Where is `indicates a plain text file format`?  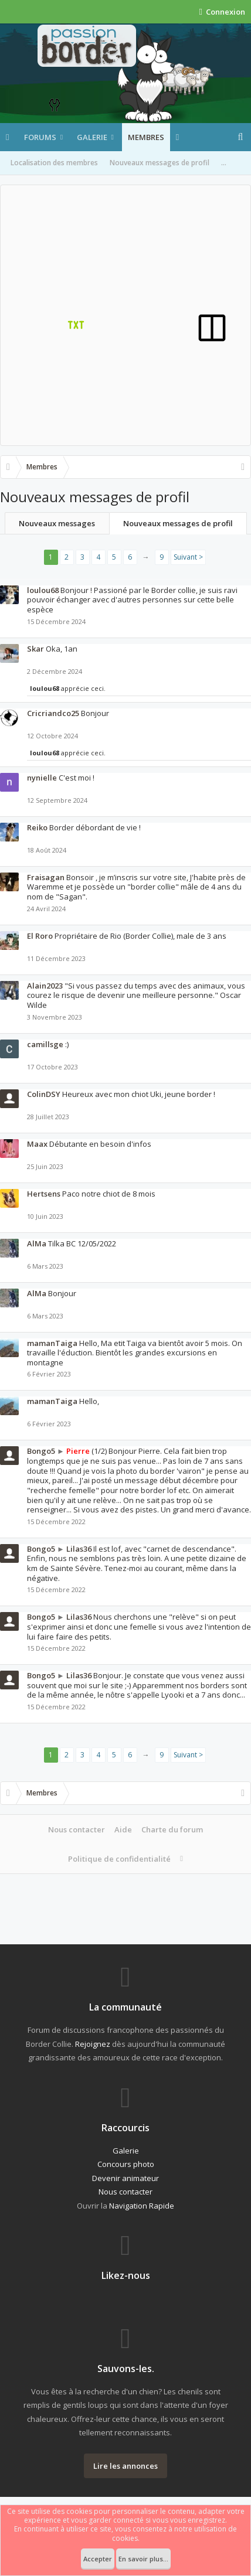 indicates a plain text file format is located at coordinates (76, 325).